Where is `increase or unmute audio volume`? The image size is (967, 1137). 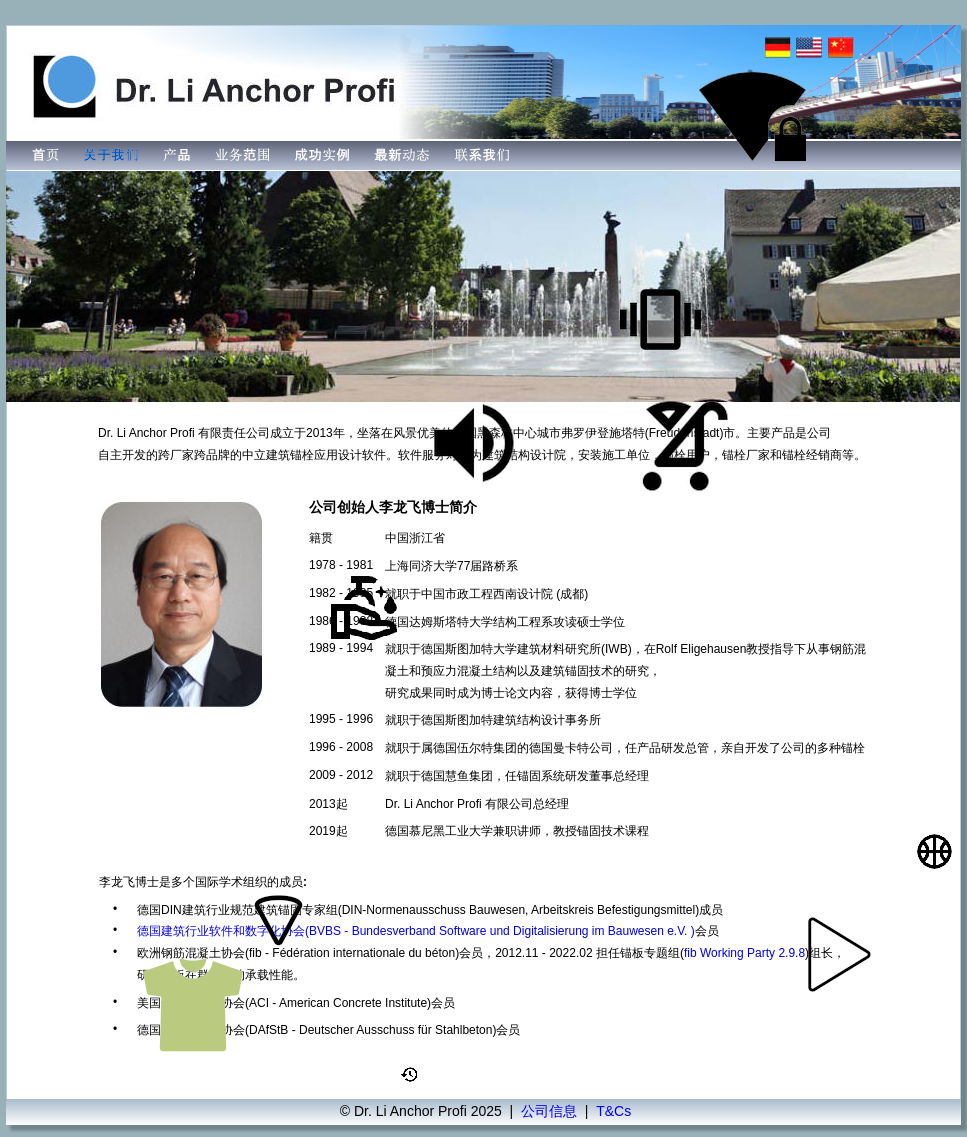
increase or unmute audio volume is located at coordinates (474, 443).